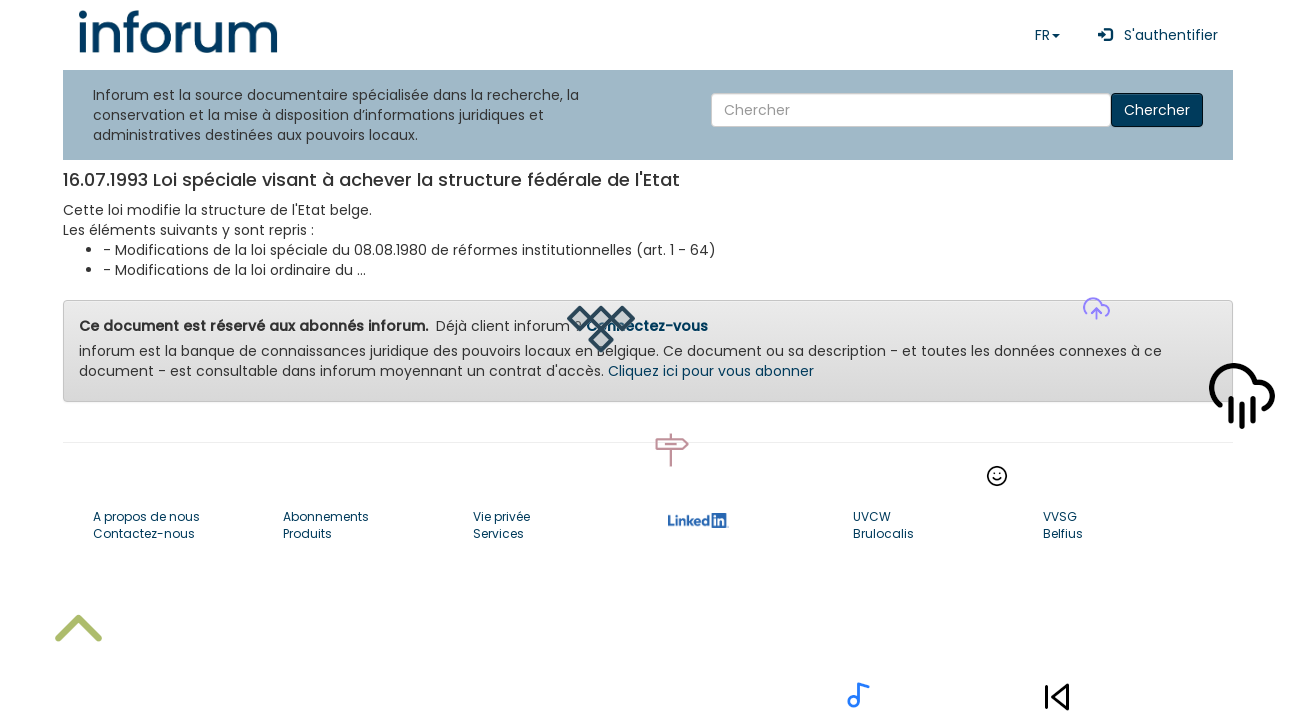 The width and height of the screenshot is (1296, 720). What do you see at coordinates (1096, 308) in the screenshot?
I see `upload file to cloud storage` at bounding box center [1096, 308].